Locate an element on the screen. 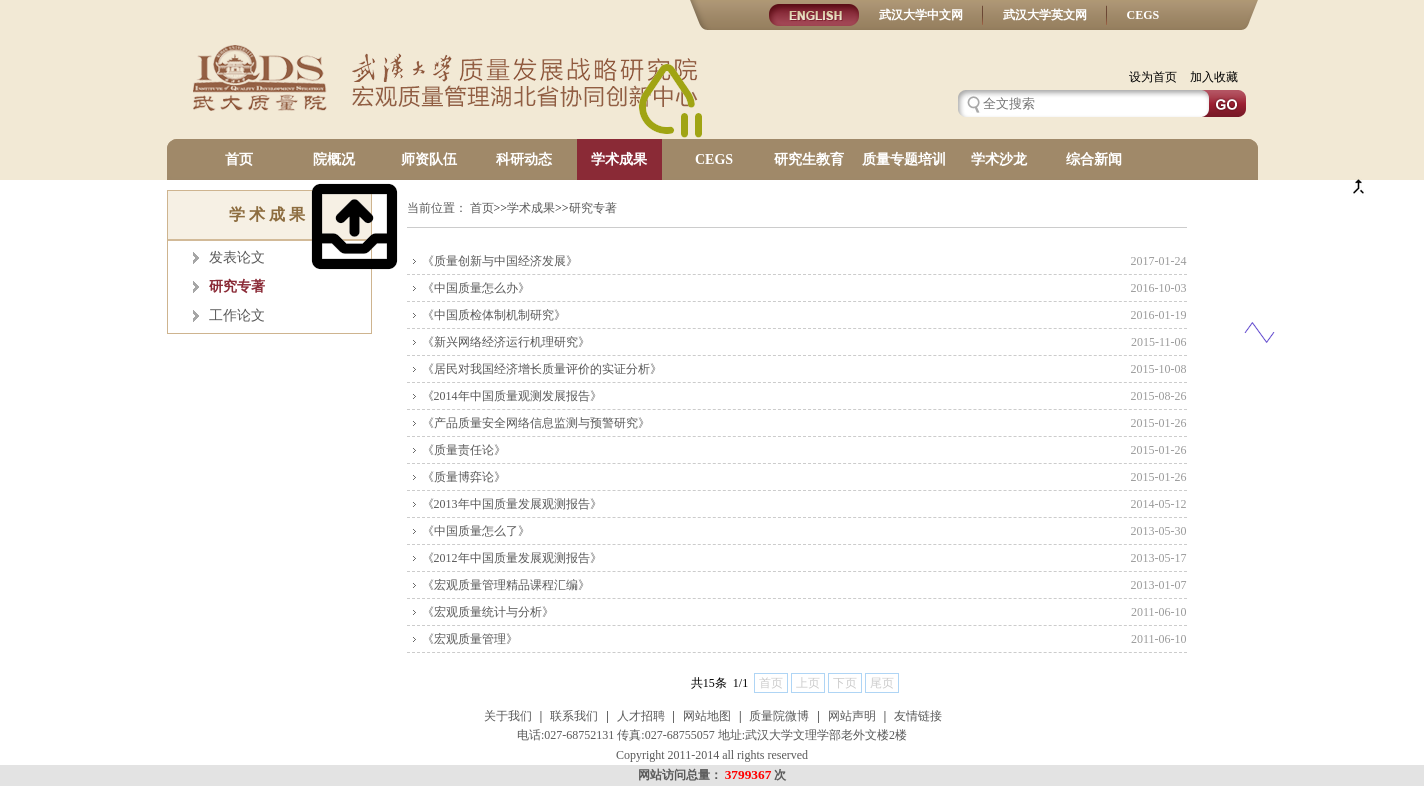 This screenshot has height=786, width=1424. upload file to inbox or tray is located at coordinates (354, 226).